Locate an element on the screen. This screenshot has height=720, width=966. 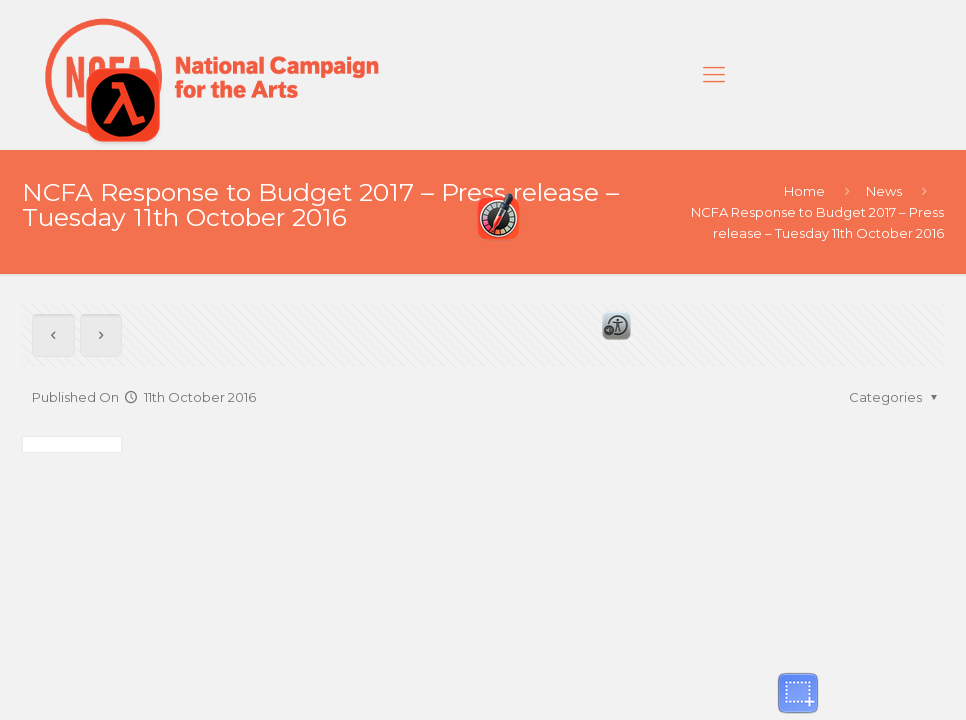
take a screenshot is located at coordinates (798, 693).